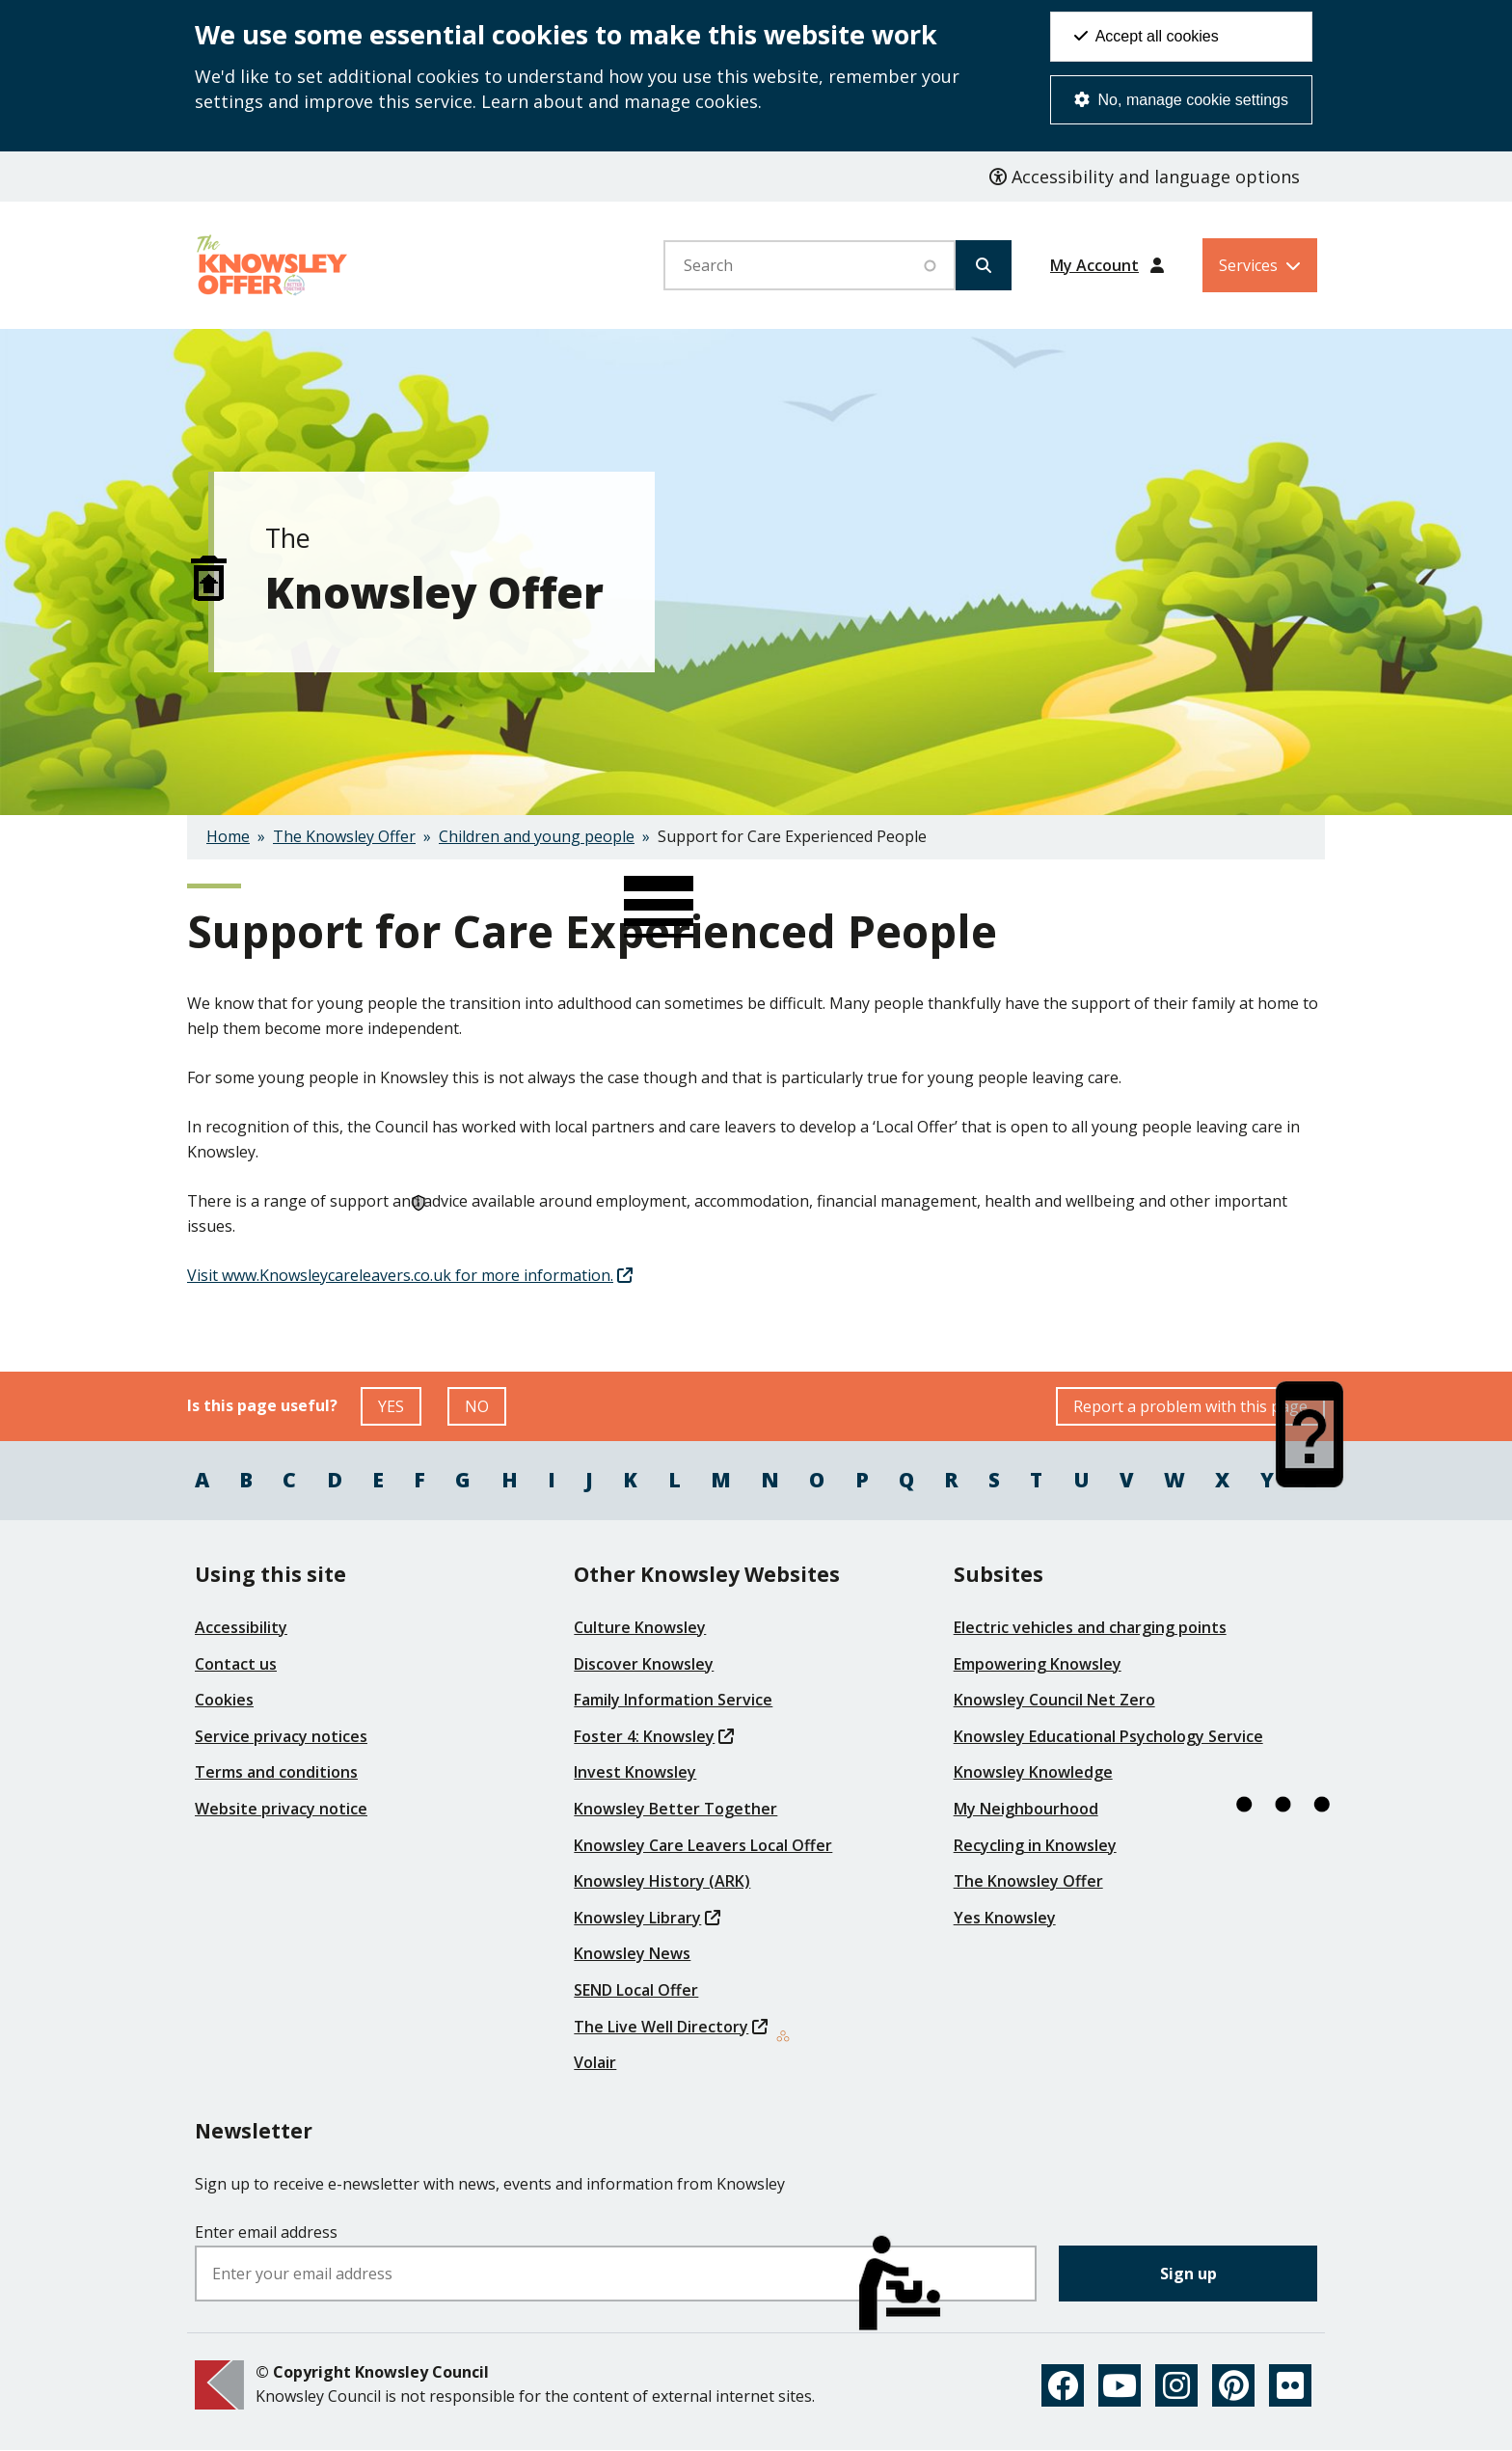 The height and width of the screenshot is (2451, 1512). What do you see at coordinates (900, 2285) in the screenshot?
I see `indicates baby changing station nearby` at bounding box center [900, 2285].